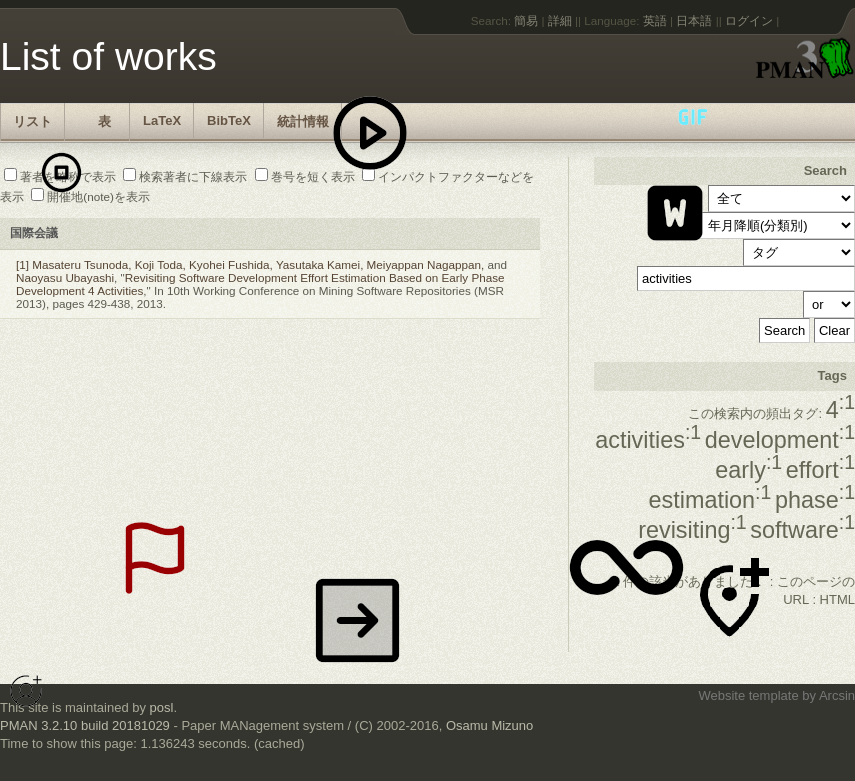 The image size is (855, 781). I want to click on indicates unlimited or infinite content, so click(626, 567).